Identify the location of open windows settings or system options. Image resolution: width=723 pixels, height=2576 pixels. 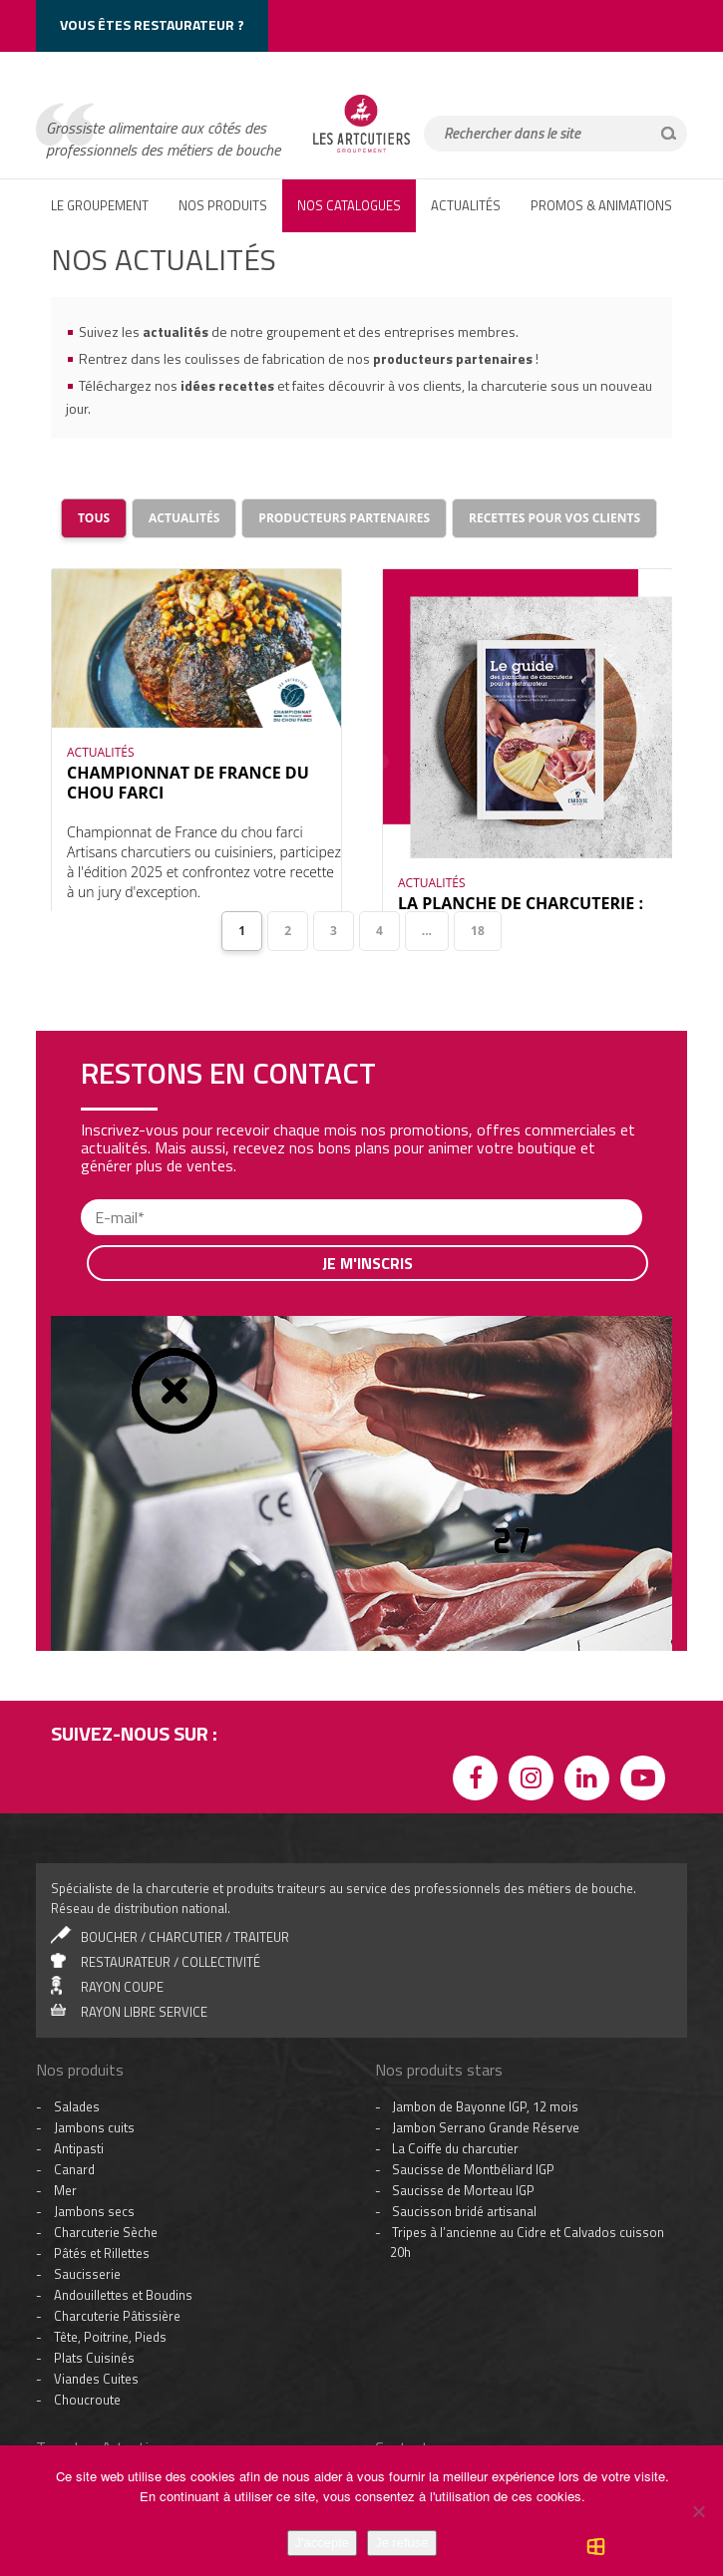
(595, 2546).